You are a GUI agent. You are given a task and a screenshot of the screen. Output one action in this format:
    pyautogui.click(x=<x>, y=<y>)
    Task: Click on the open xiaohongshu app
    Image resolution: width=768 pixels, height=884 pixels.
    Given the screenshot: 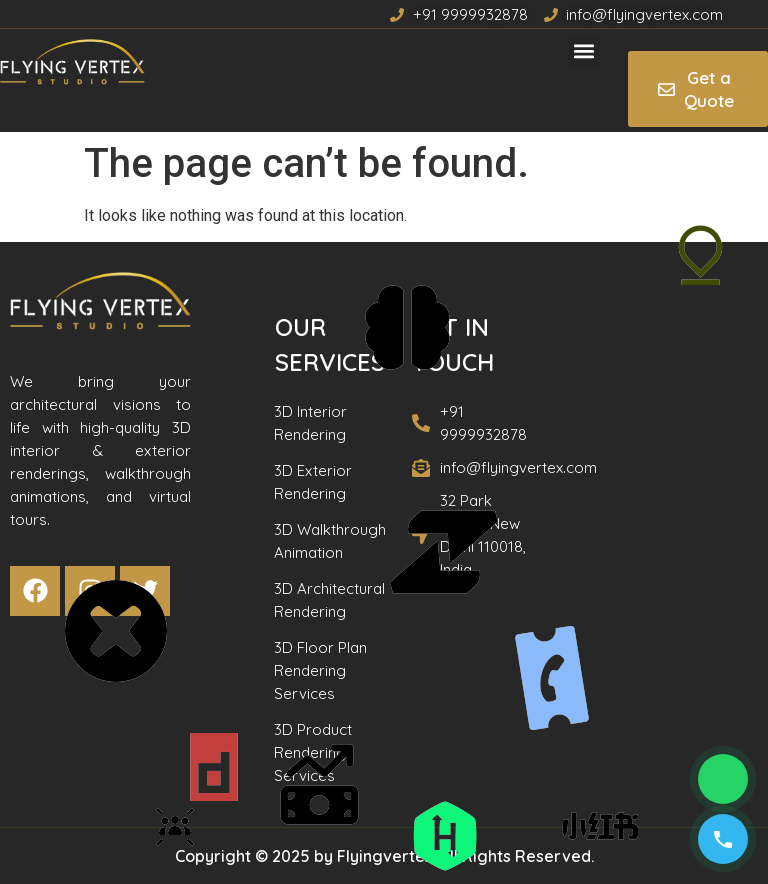 What is the action you would take?
    pyautogui.click(x=600, y=826)
    